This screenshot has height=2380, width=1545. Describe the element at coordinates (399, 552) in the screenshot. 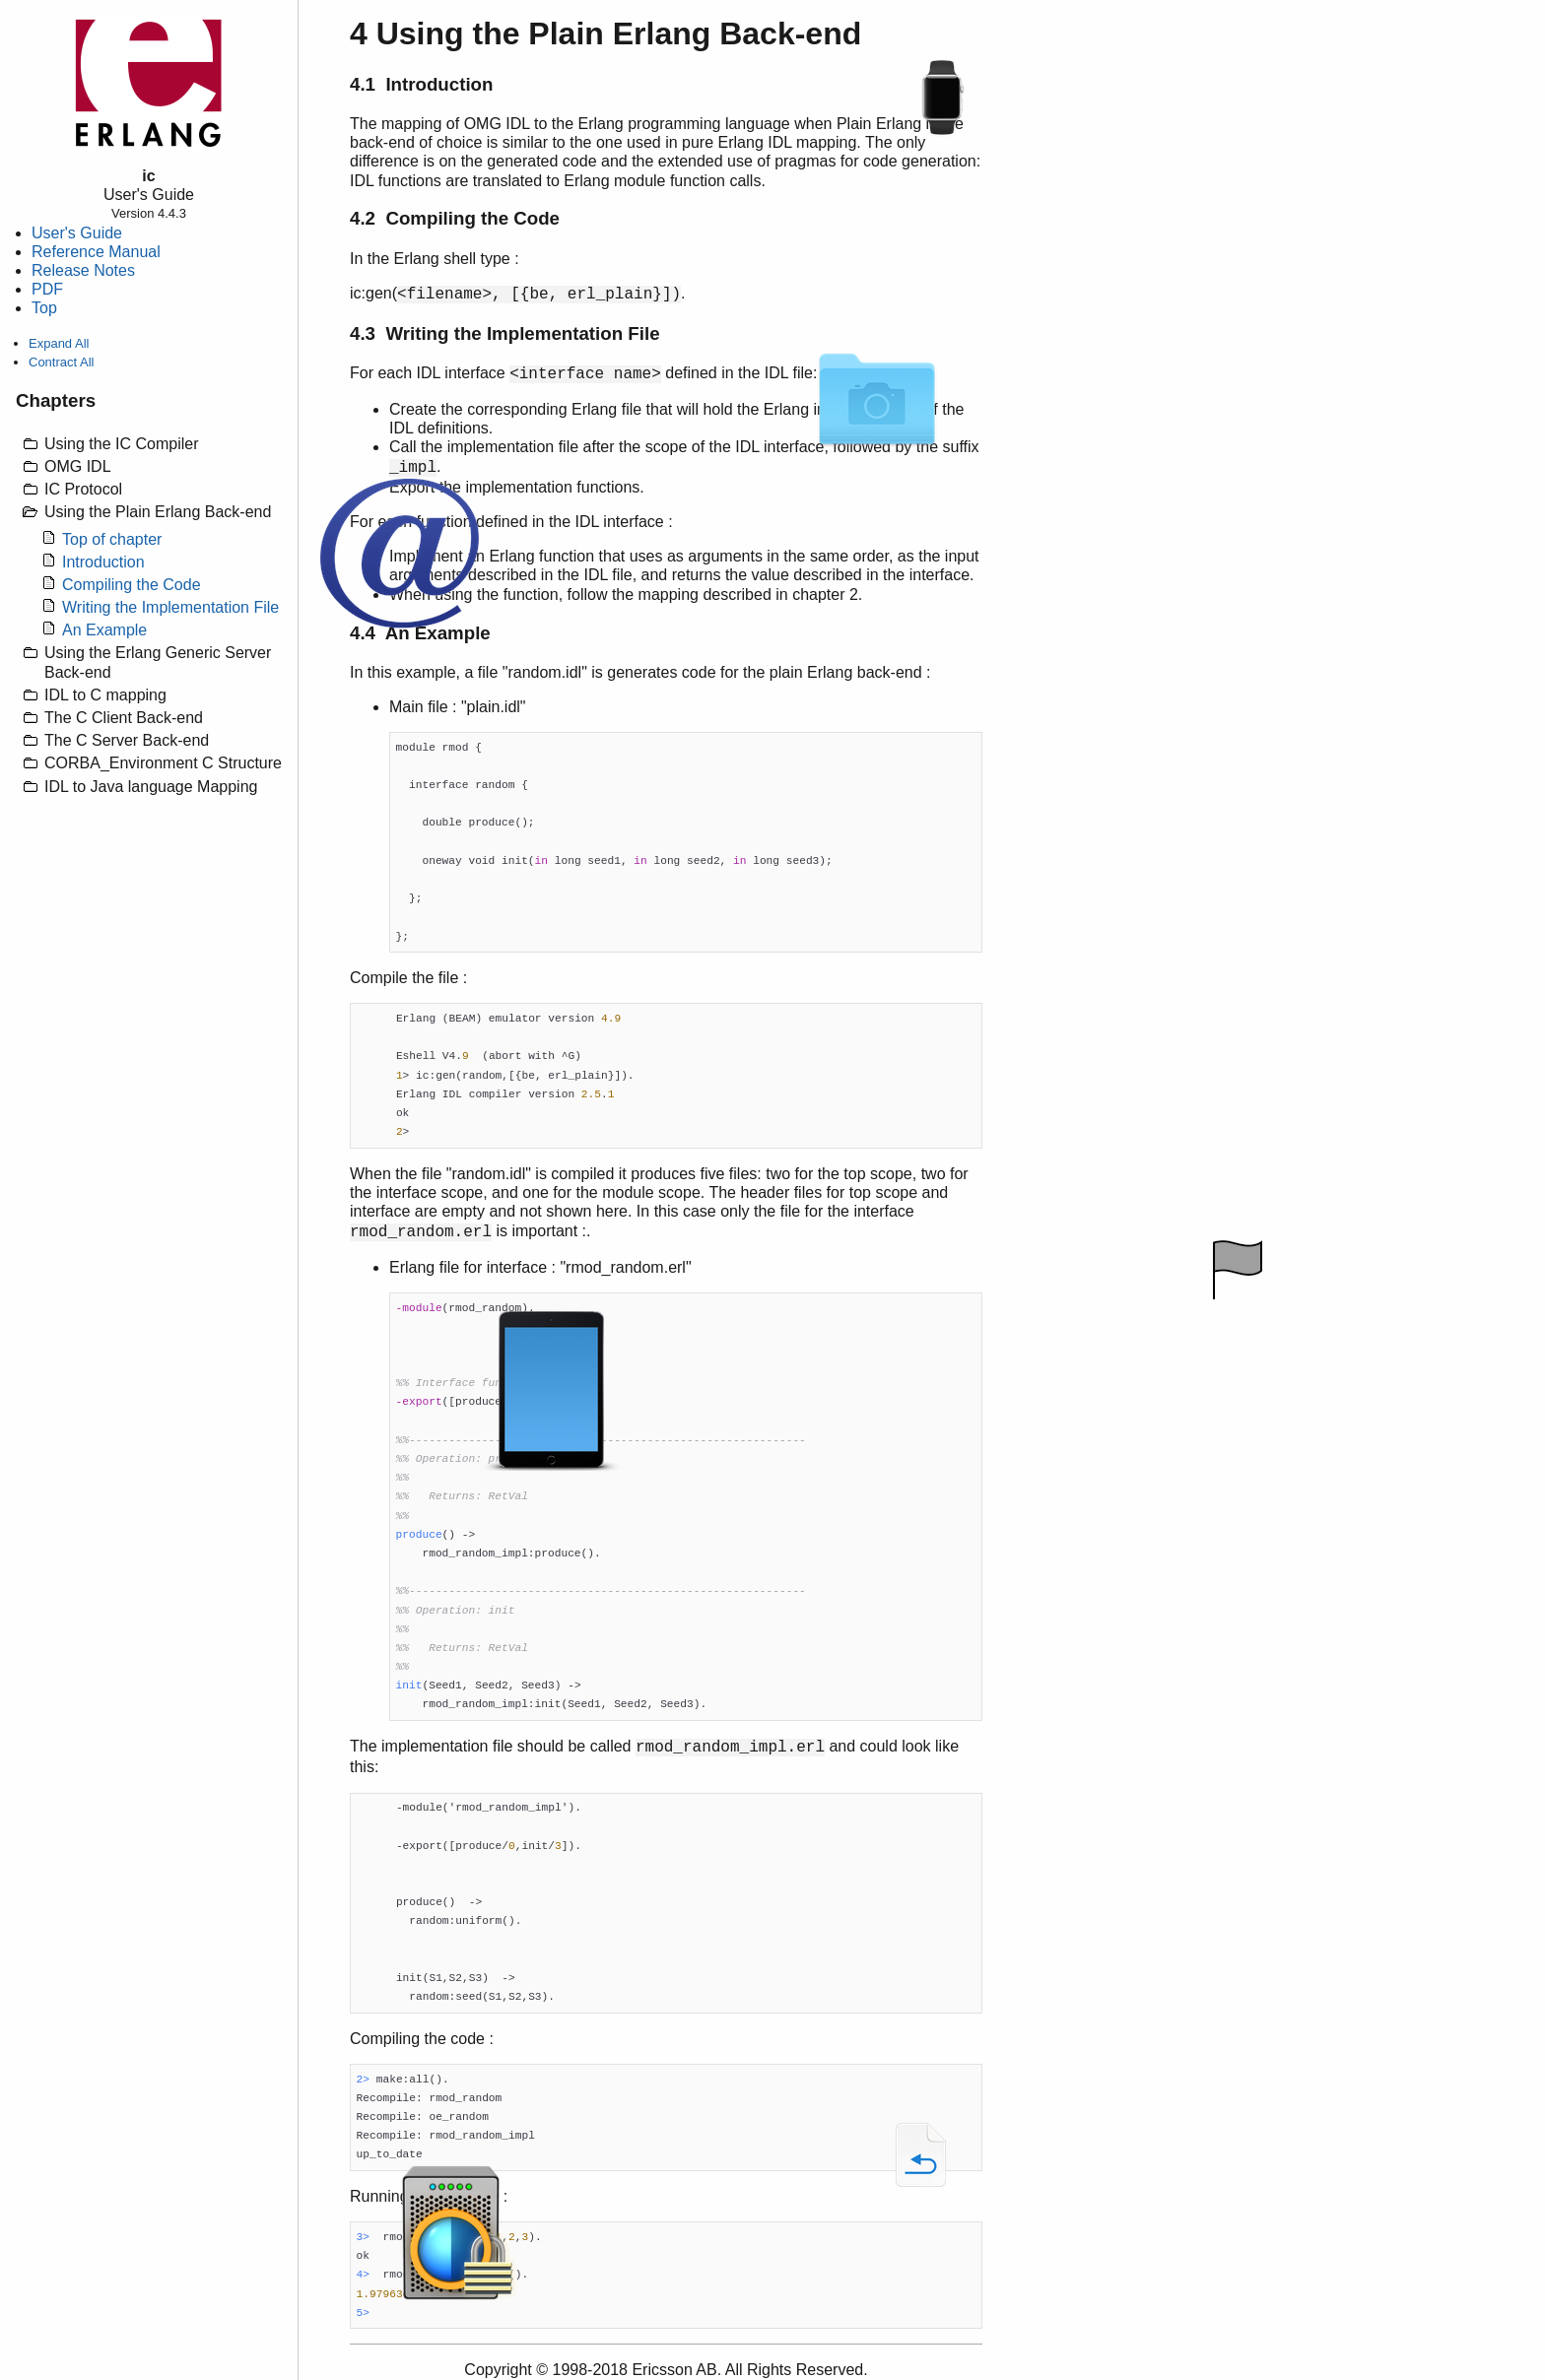

I see `open an internet location or web shortcut` at that location.